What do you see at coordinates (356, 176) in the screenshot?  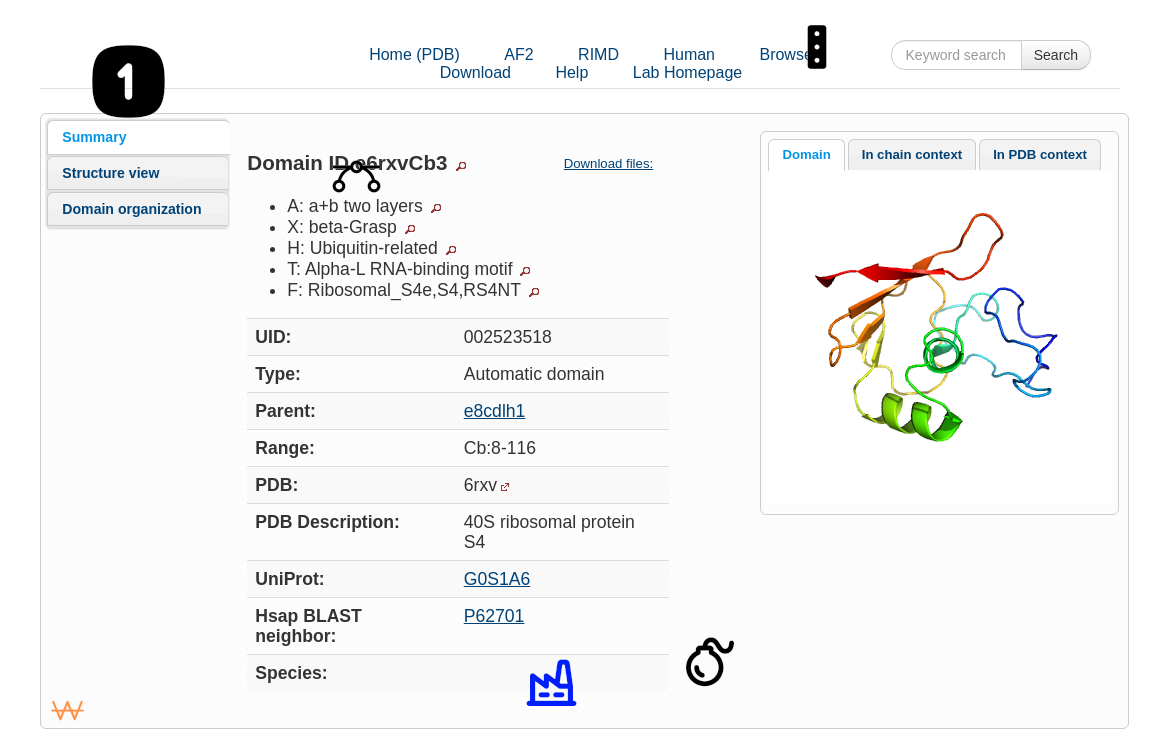 I see `edit vector path or curve` at bounding box center [356, 176].